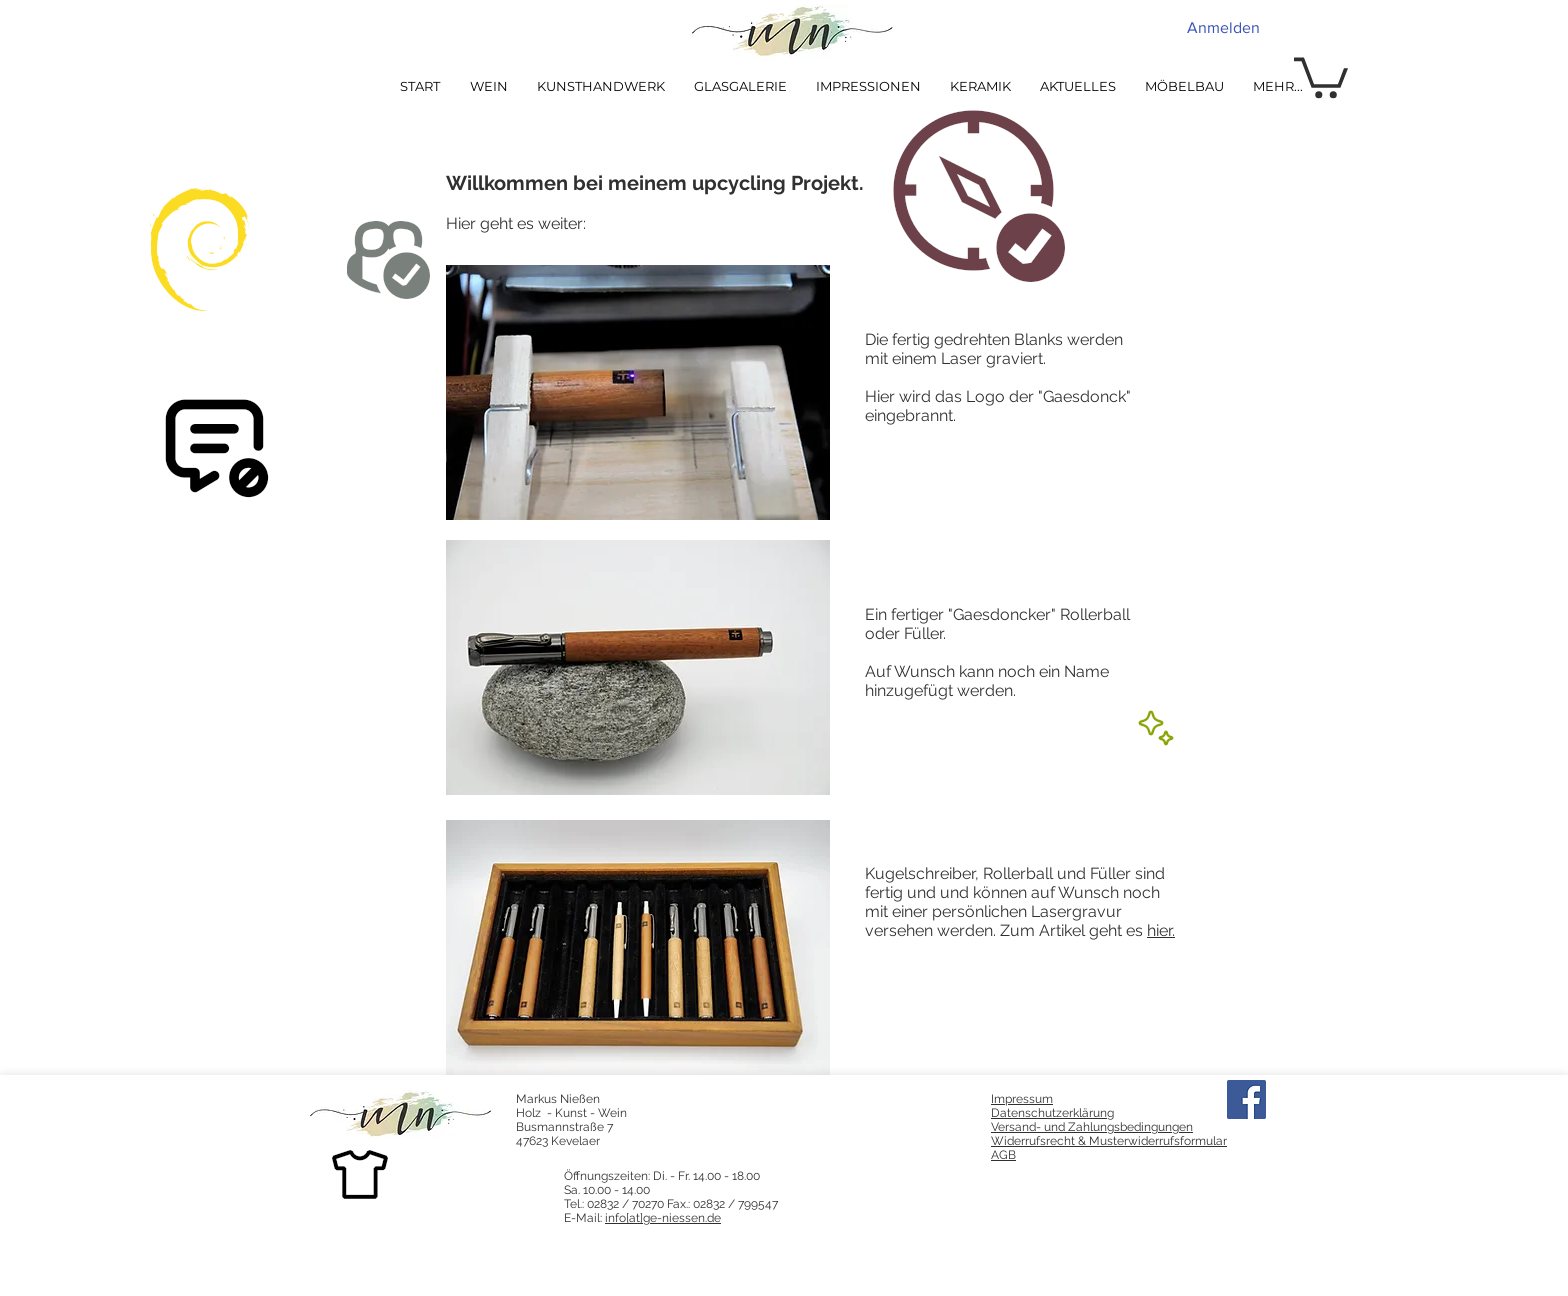  Describe the element at coordinates (214, 443) in the screenshot. I see `cancel or delete a message` at that location.